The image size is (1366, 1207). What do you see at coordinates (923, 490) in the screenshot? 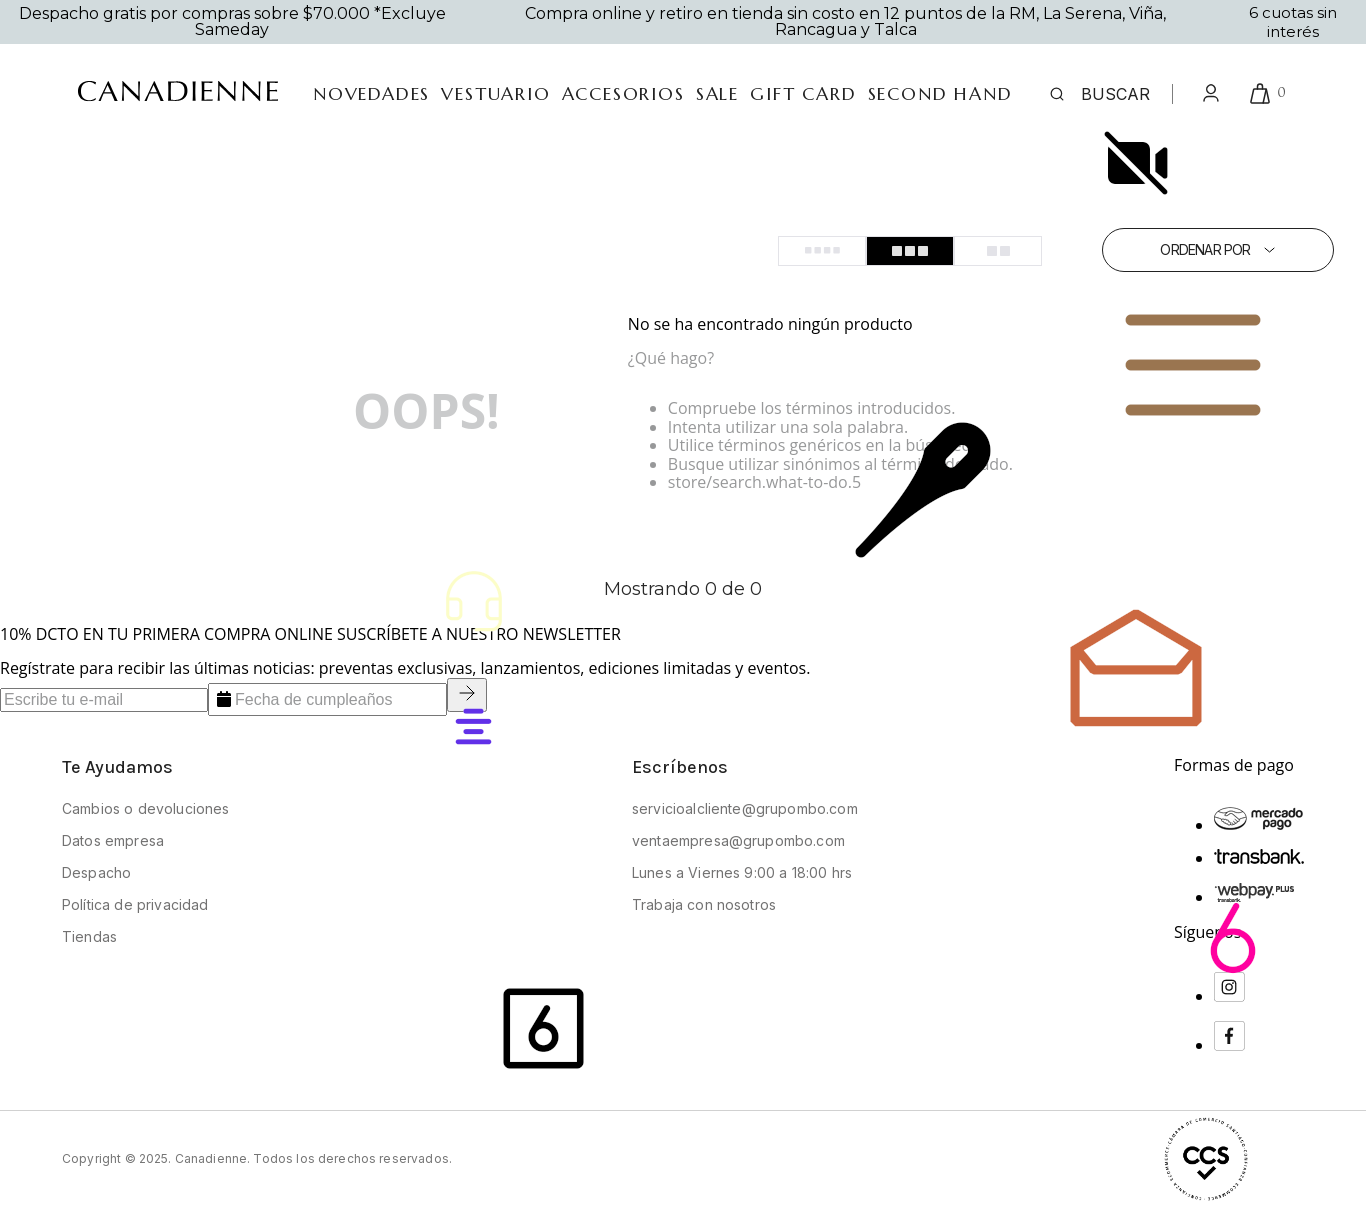
I see `access sewing or craft tools` at bounding box center [923, 490].